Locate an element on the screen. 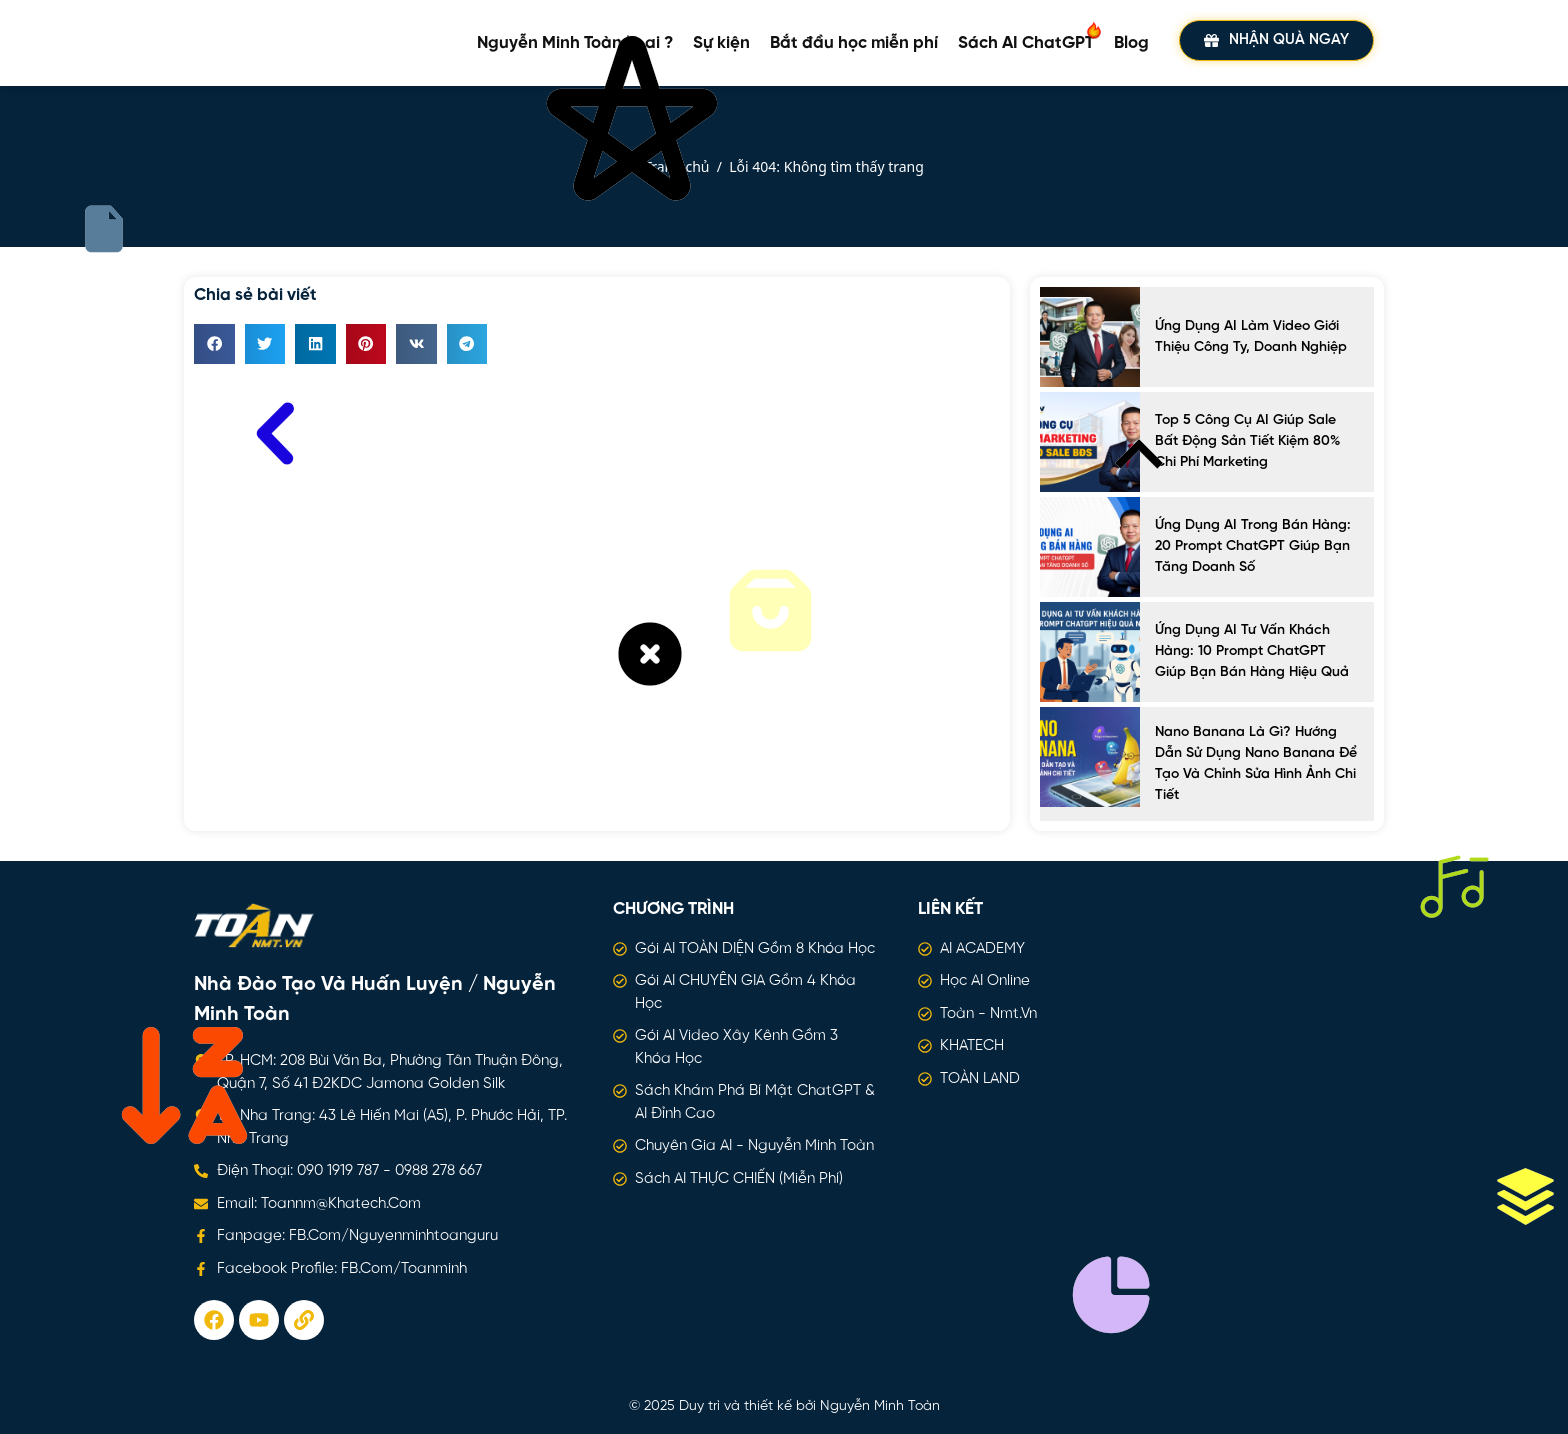 This screenshot has width=1568, height=1434. close or dismiss a dialog is located at coordinates (650, 654).